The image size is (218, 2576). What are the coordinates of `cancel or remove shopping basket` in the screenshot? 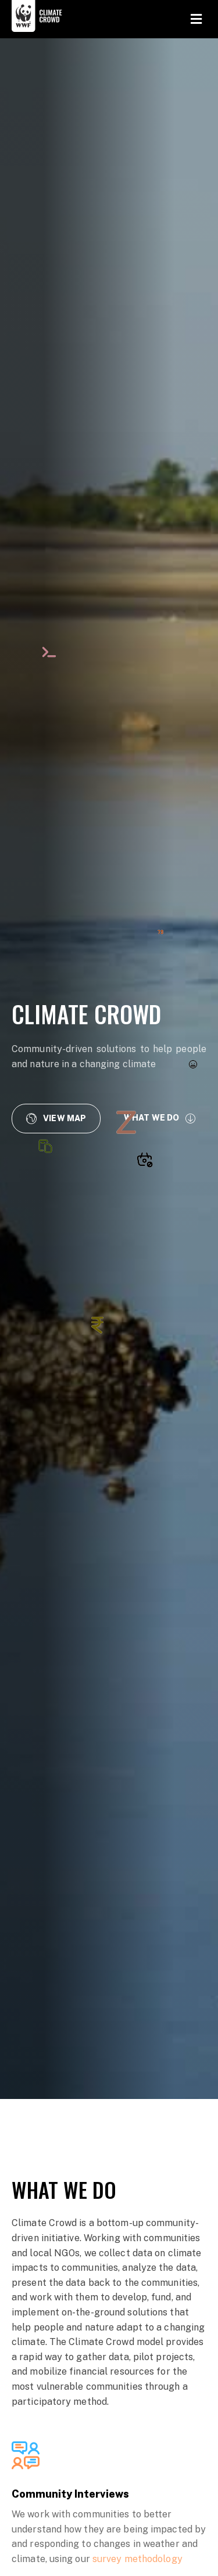 It's located at (144, 1159).